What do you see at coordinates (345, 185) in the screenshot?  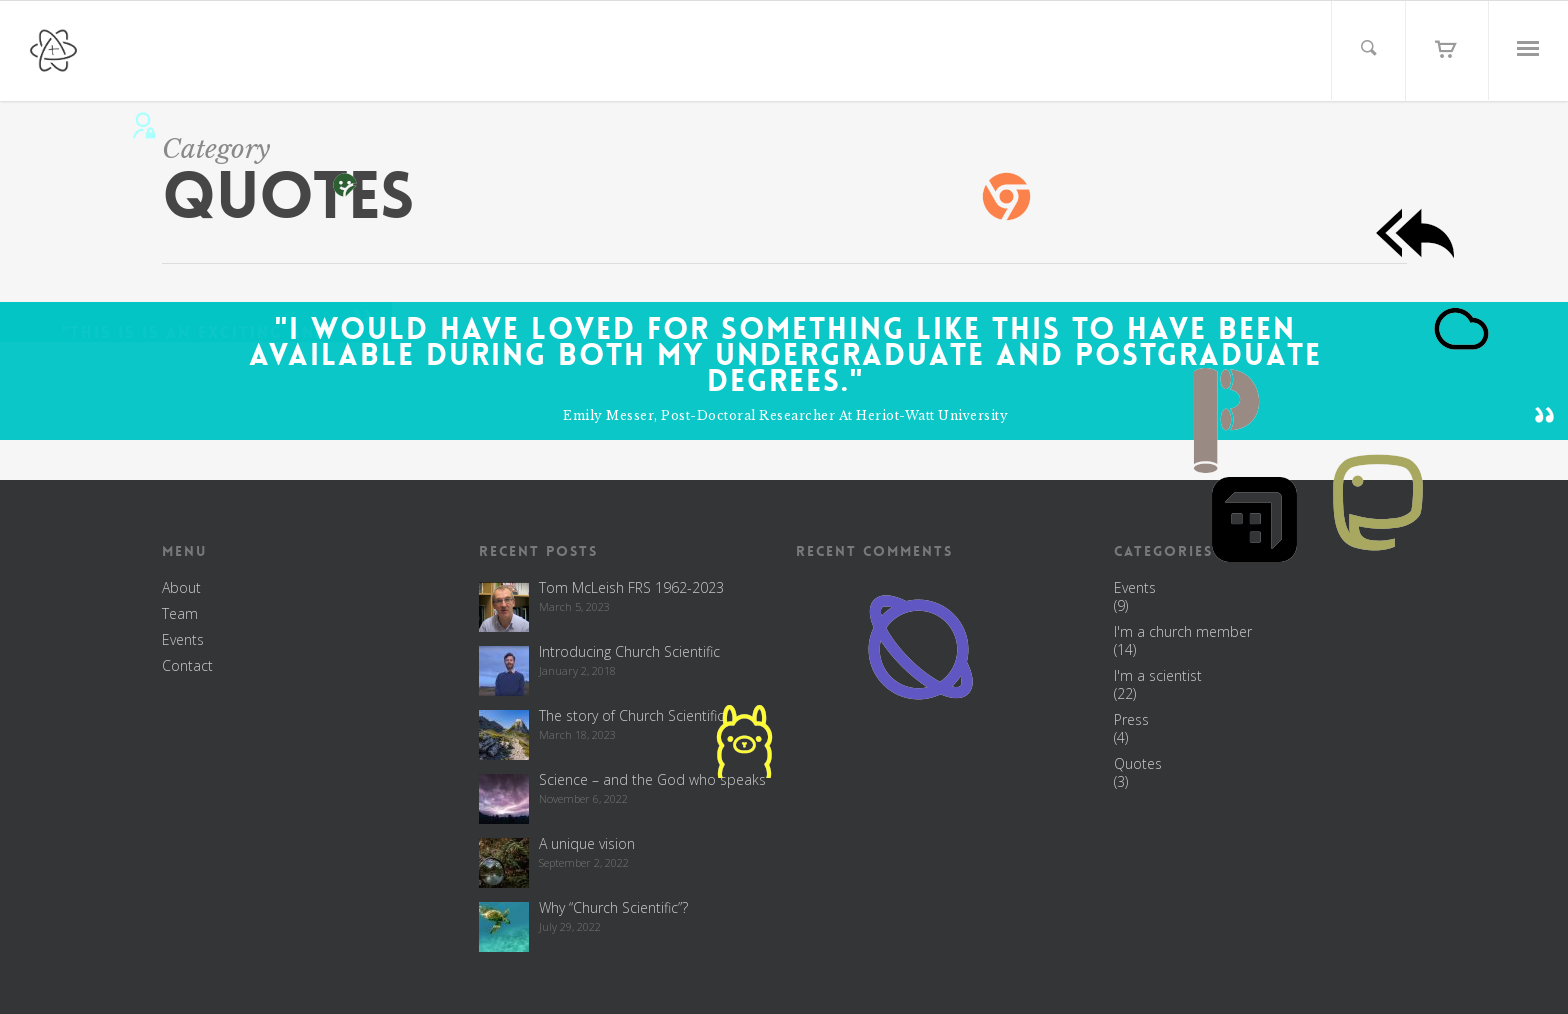 I see `add a sticker to your message` at bounding box center [345, 185].